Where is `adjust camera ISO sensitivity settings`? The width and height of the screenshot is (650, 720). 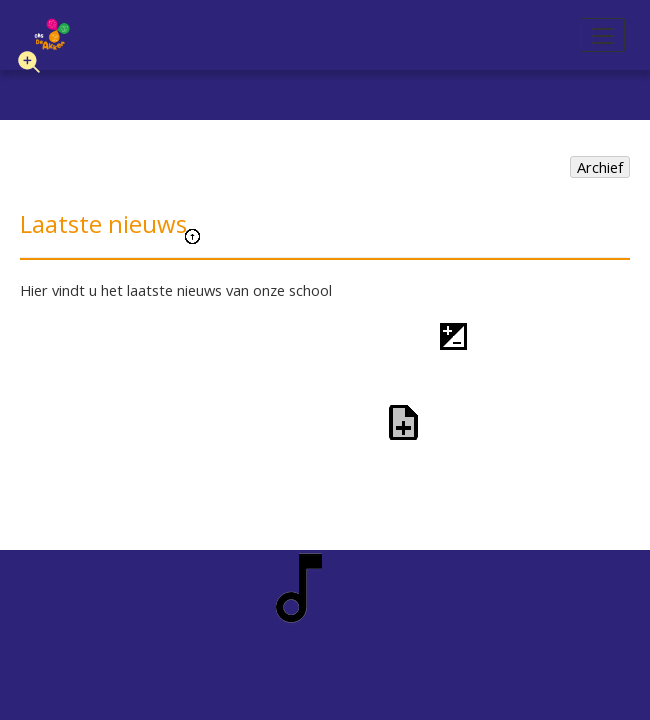 adjust camera ISO sensitivity settings is located at coordinates (453, 336).